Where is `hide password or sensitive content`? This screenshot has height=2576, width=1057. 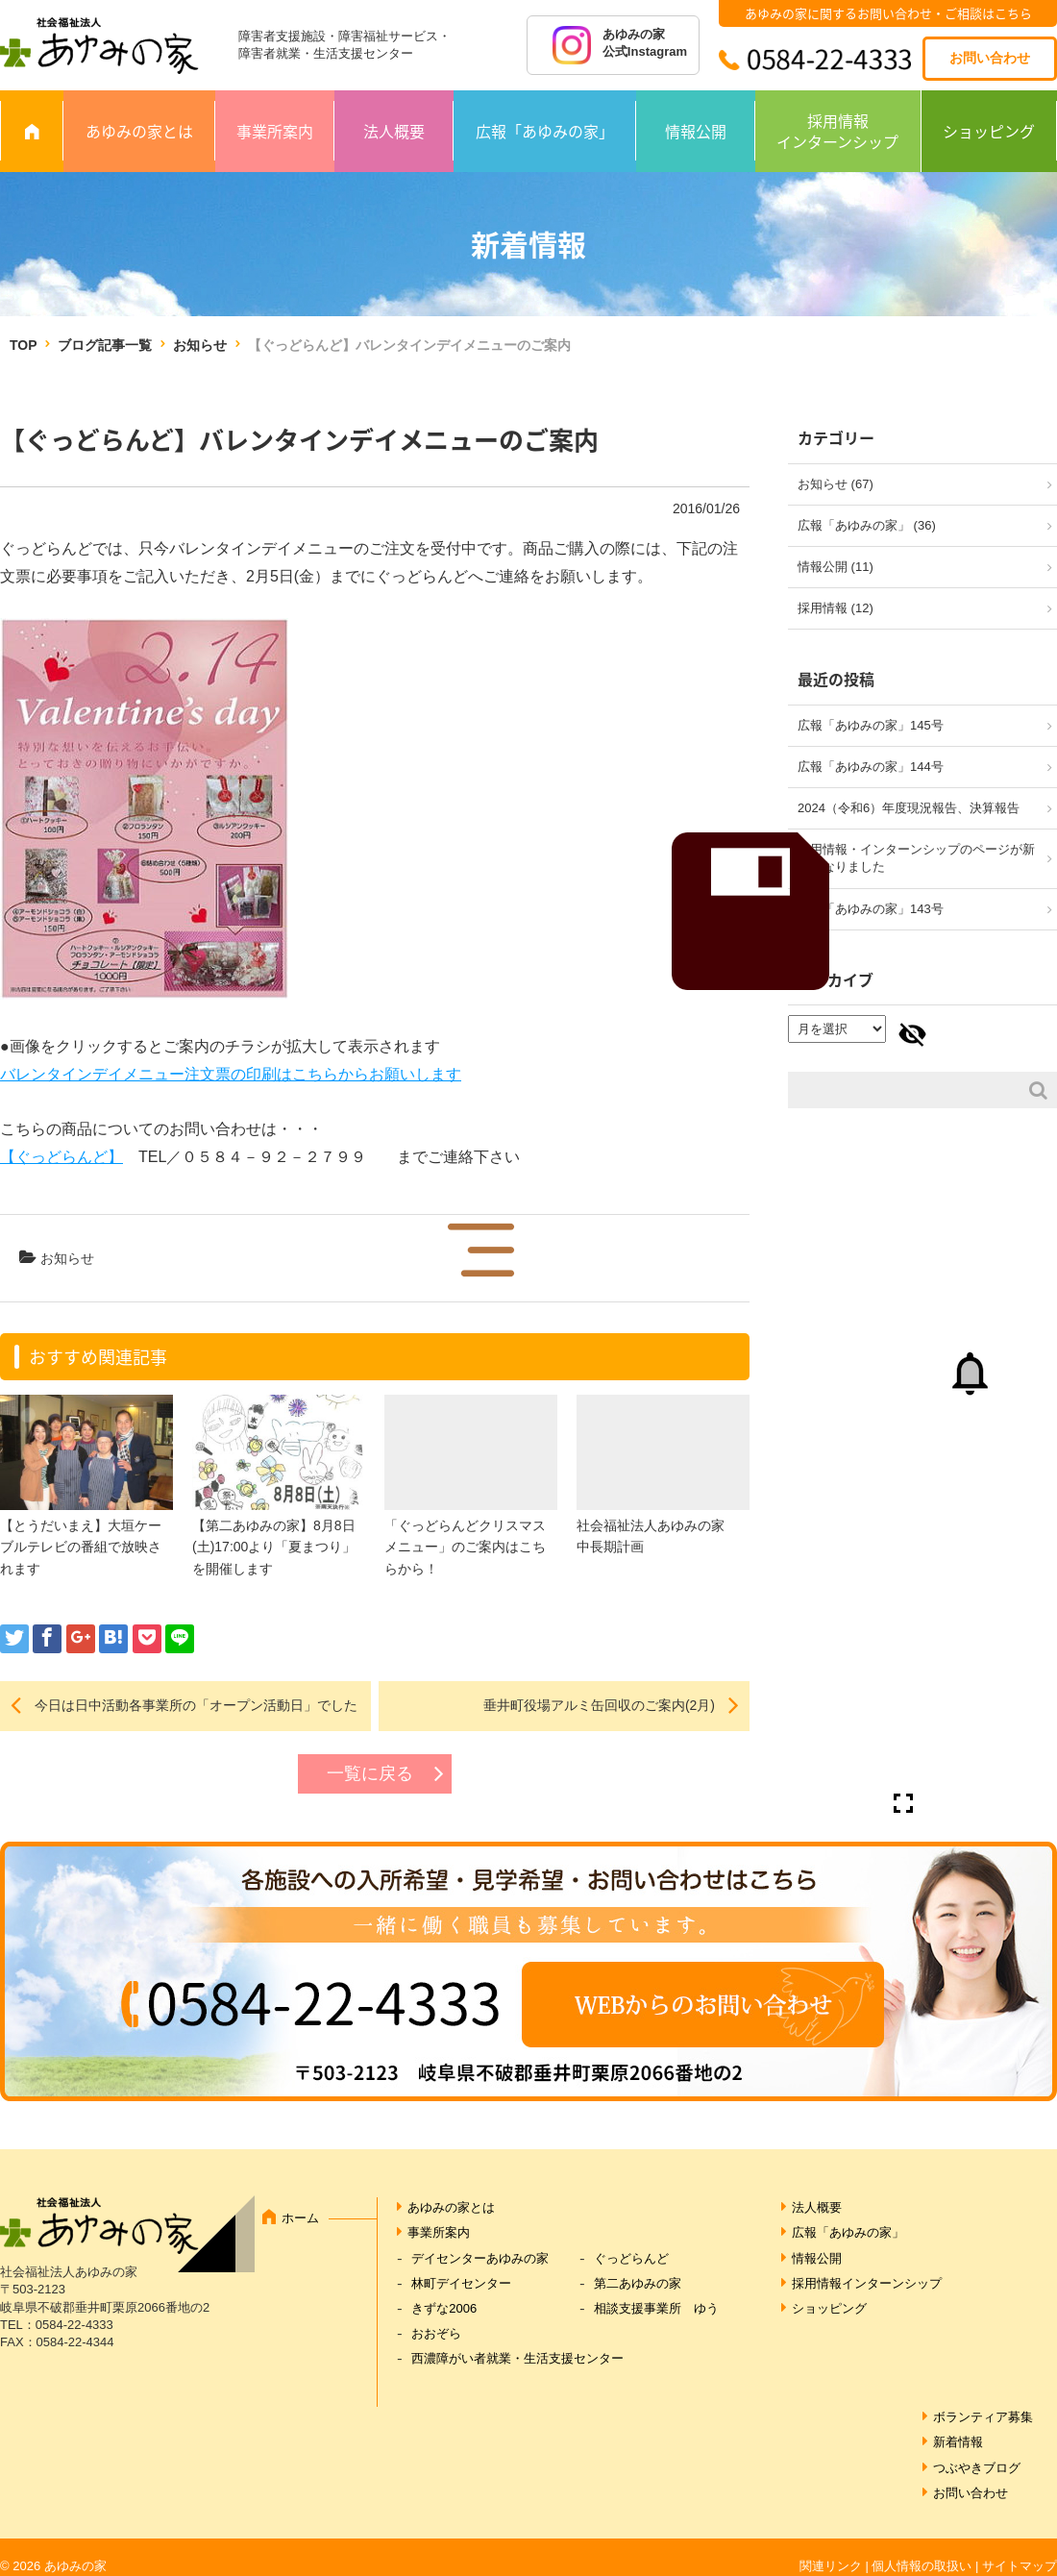 hide password or sensitive content is located at coordinates (912, 1034).